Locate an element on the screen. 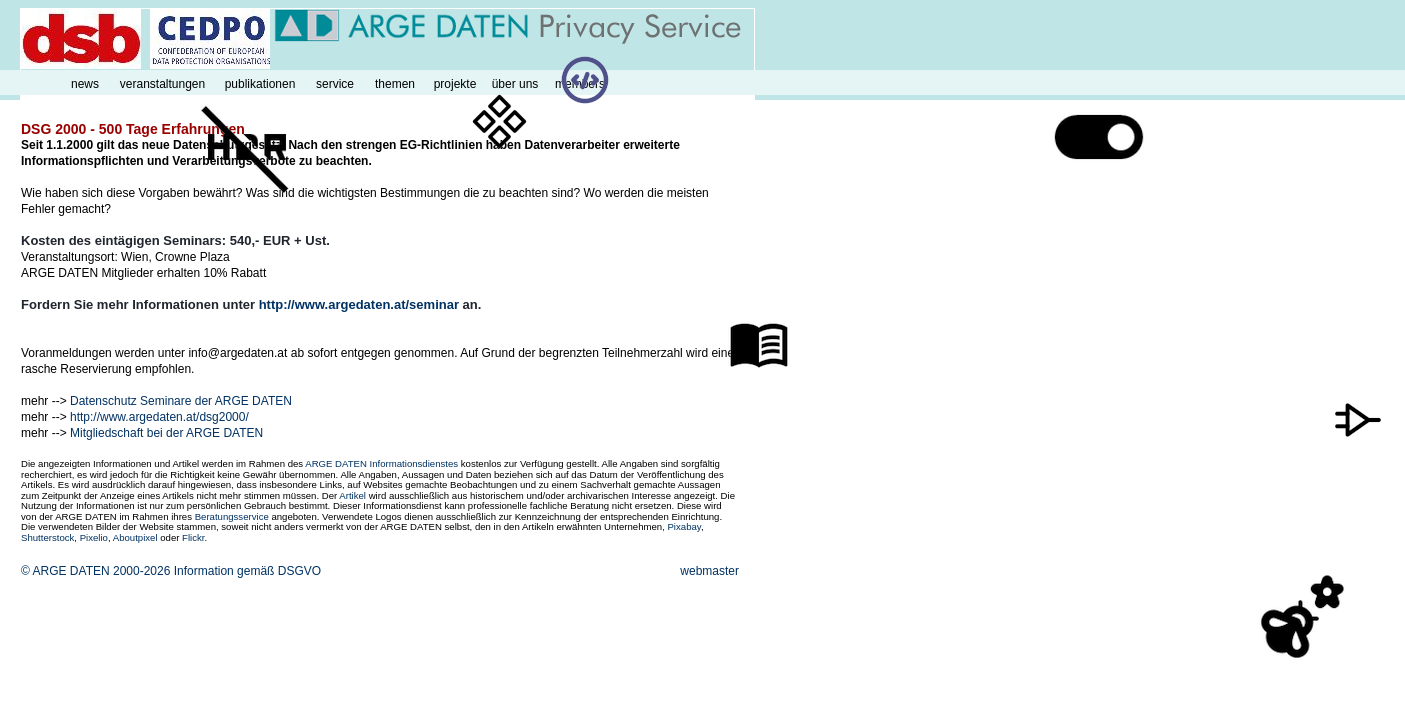 The image size is (1405, 720). open menu or documentation is located at coordinates (759, 343).